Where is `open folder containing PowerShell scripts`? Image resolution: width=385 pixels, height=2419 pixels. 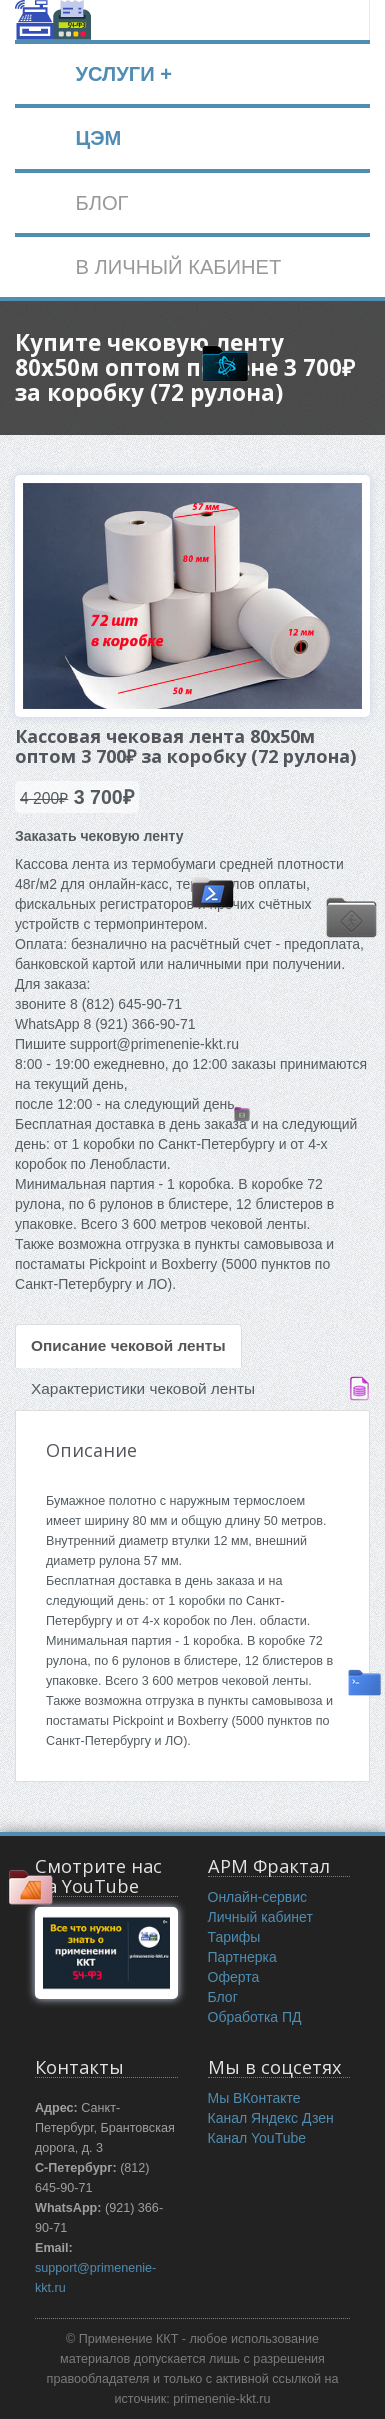 open folder containing PowerShell scripts is located at coordinates (212, 892).